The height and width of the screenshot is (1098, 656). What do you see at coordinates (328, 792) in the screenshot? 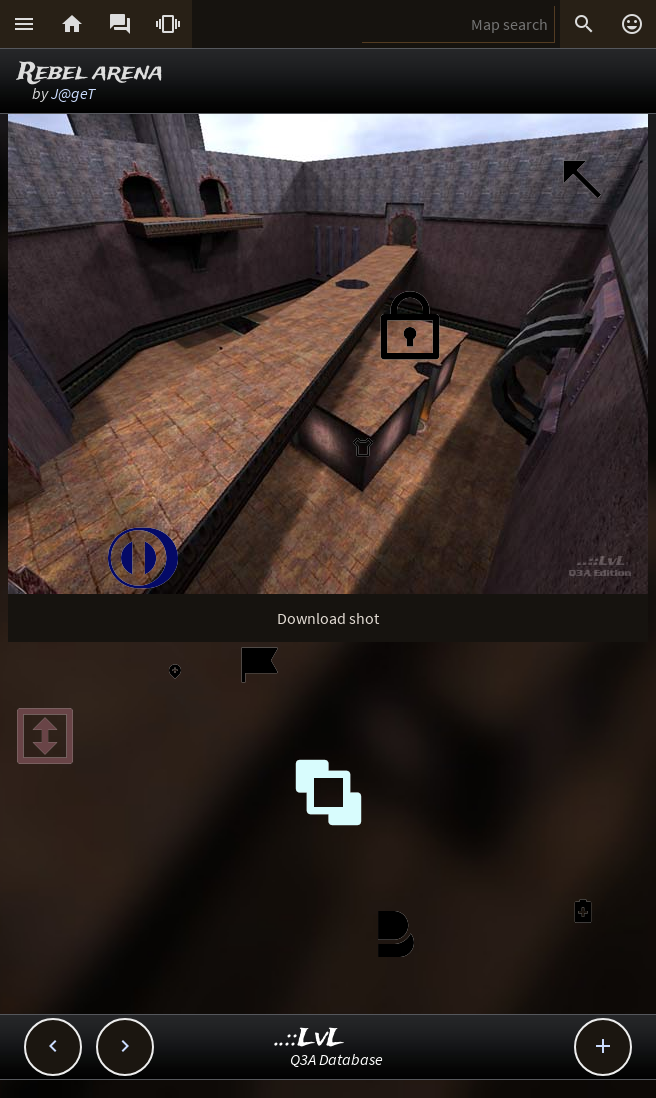
I see `bring selected layer to front` at bounding box center [328, 792].